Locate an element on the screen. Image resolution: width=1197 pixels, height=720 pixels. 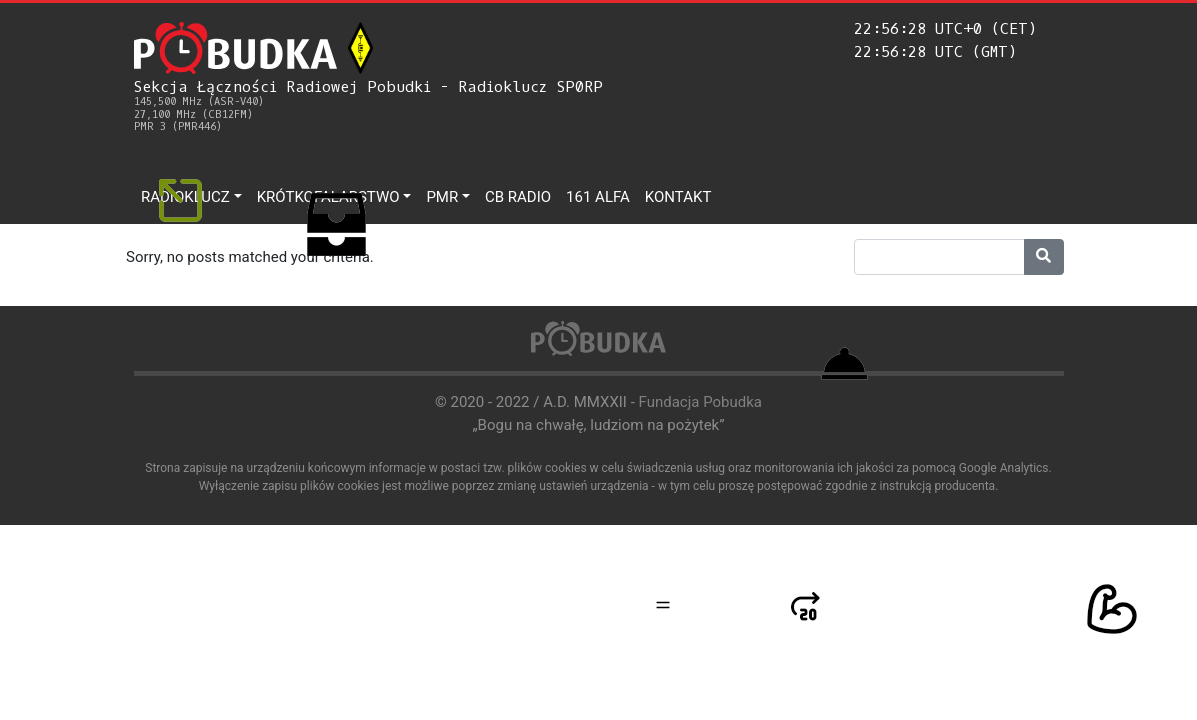
indicates strength or power feature is located at coordinates (1112, 609).